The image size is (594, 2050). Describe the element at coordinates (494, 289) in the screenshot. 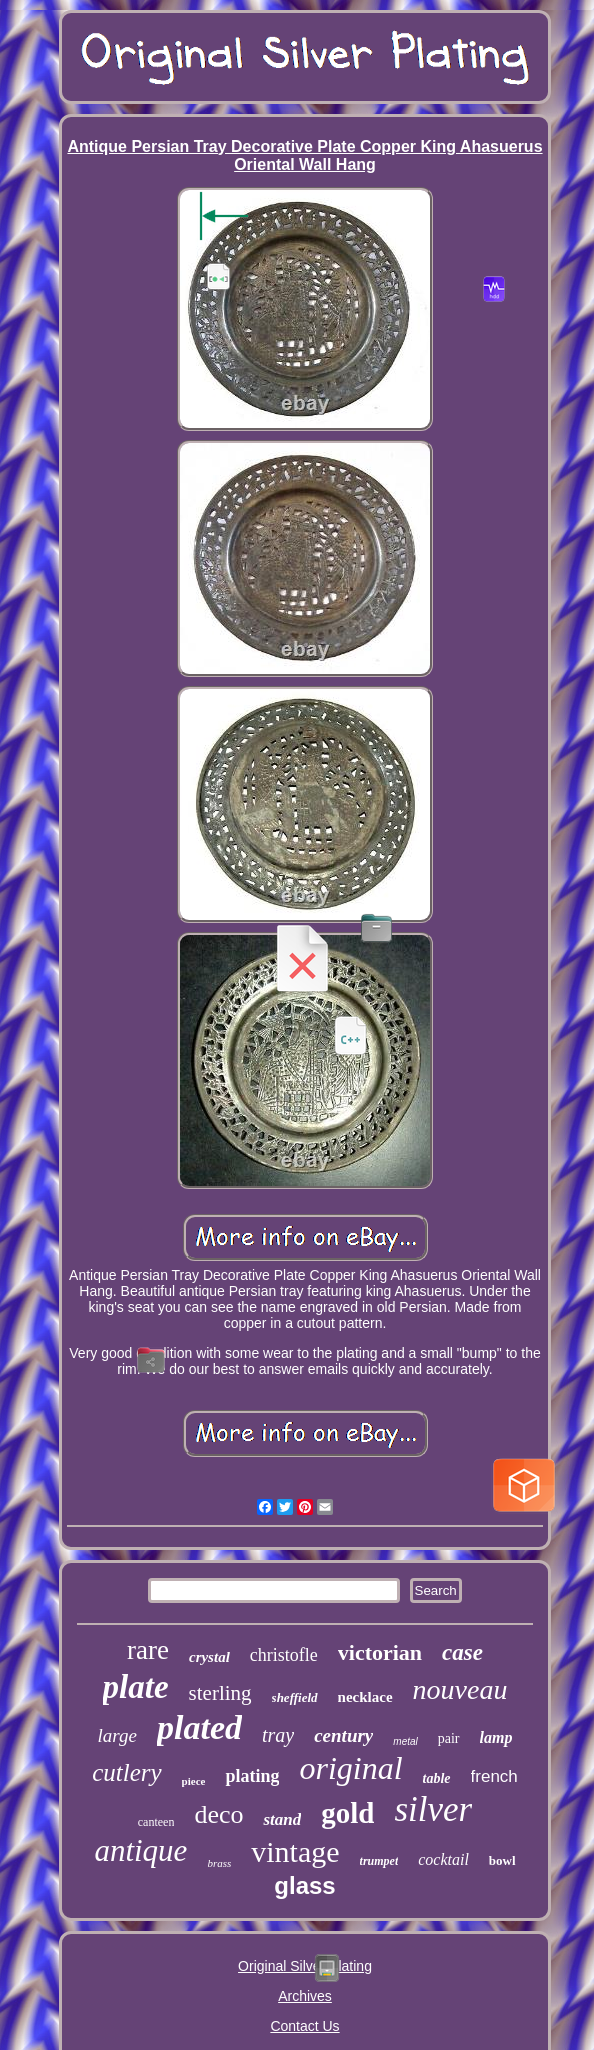

I see `virtualbox hard disk drive file` at that location.